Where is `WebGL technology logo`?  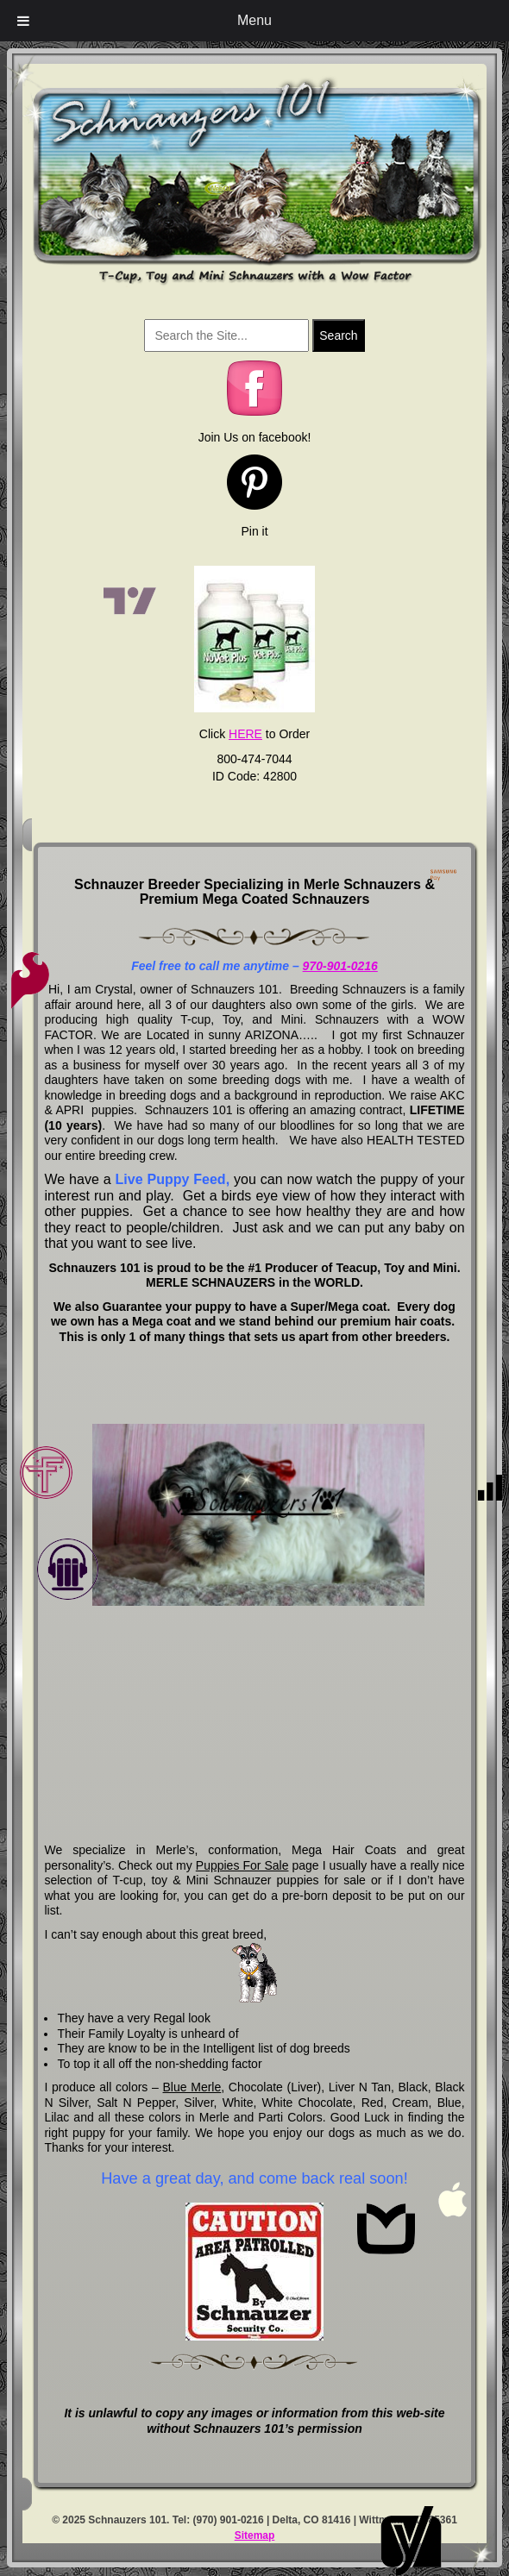 WebGL technology logo is located at coordinates (219, 188).